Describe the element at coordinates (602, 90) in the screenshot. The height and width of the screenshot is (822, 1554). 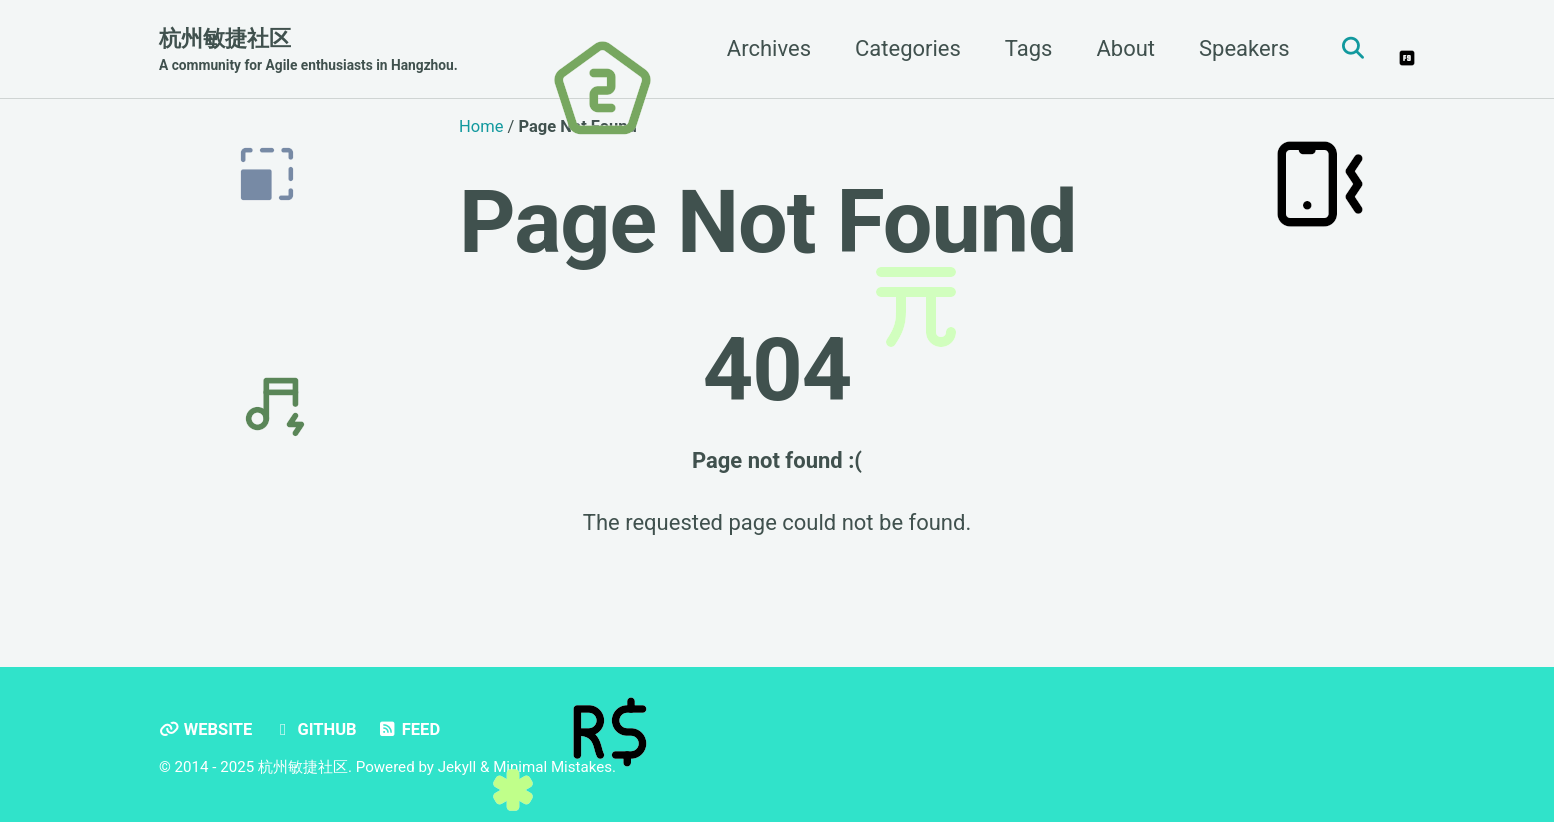
I see `indicates step 2 in a multi-step process` at that location.